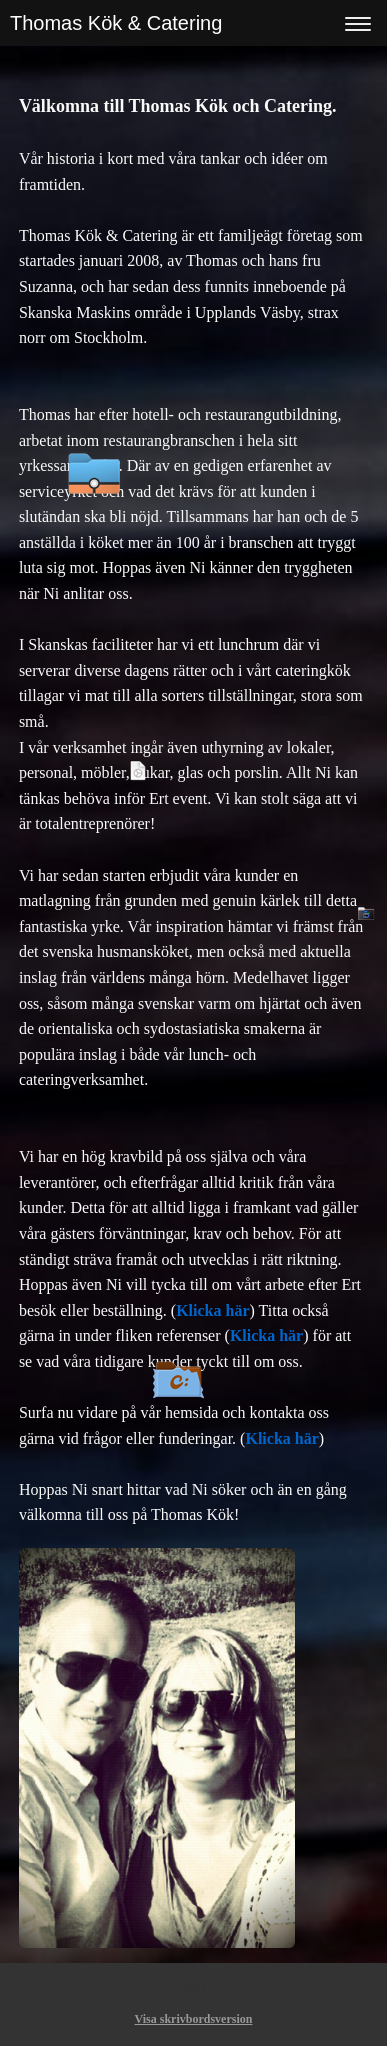 The image size is (387, 2046). I want to click on folder containing GoLand IDE projects, so click(366, 914).